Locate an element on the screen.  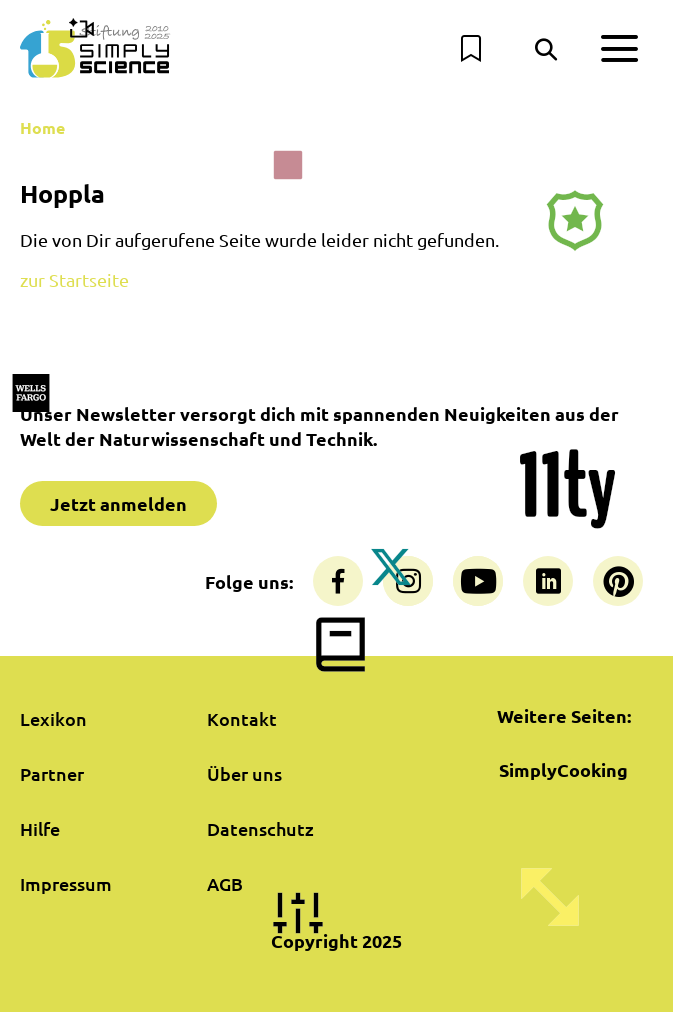
open the X (formerly Twitter) app is located at coordinates (391, 567).